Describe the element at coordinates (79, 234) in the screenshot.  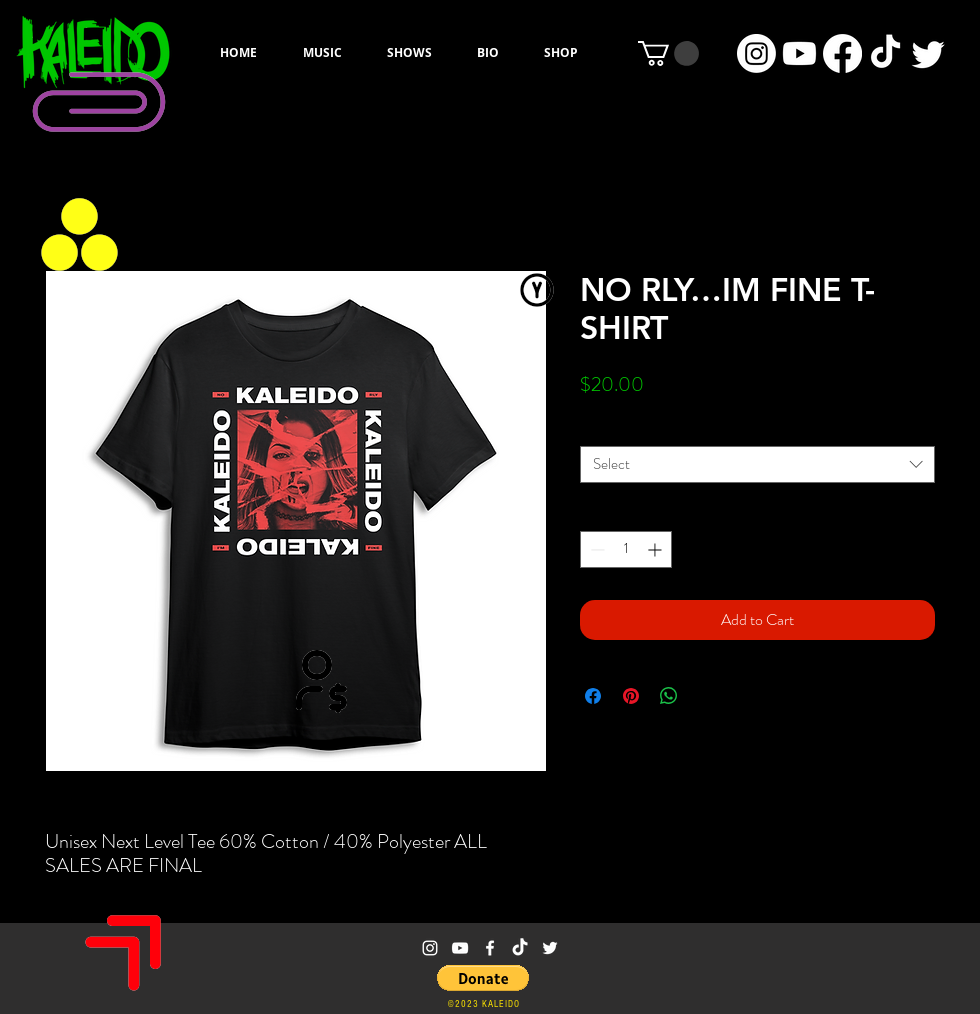
I see `view connected accounts or integrations` at that location.